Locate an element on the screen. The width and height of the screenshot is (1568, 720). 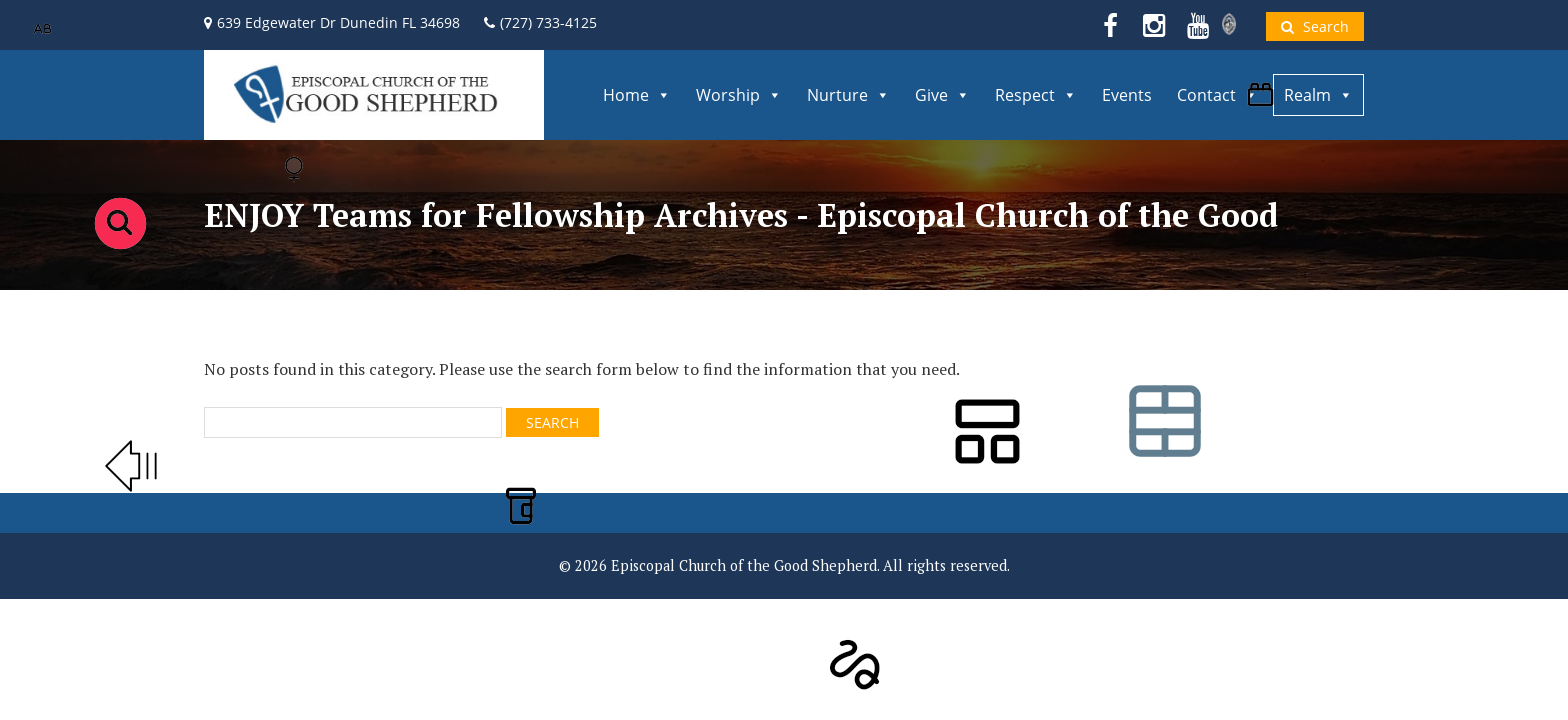
view medication information is located at coordinates (521, 506).